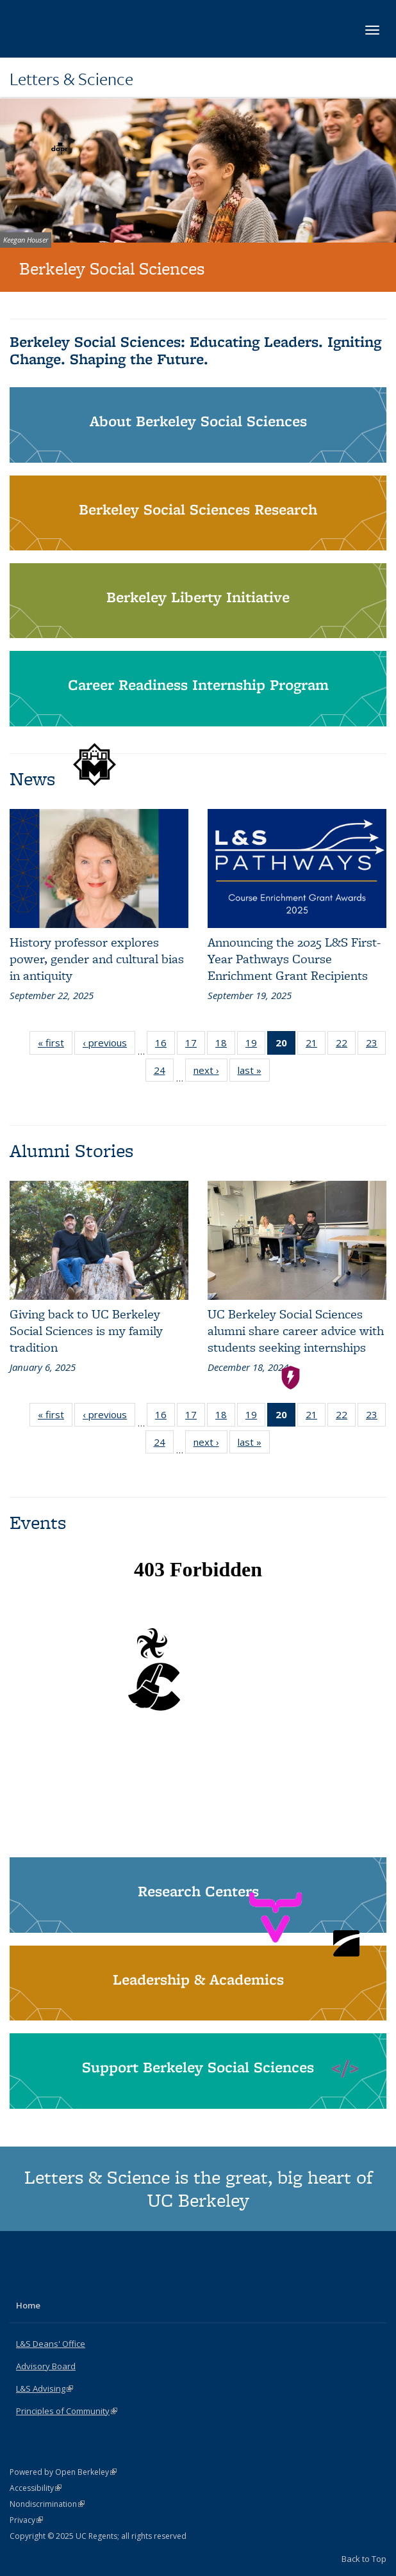 The height and width of the screenshot is (2576, 396). Describe the element at coordinates (154, 1686) in the screenshot. I see `open CCleaner application` at that location.